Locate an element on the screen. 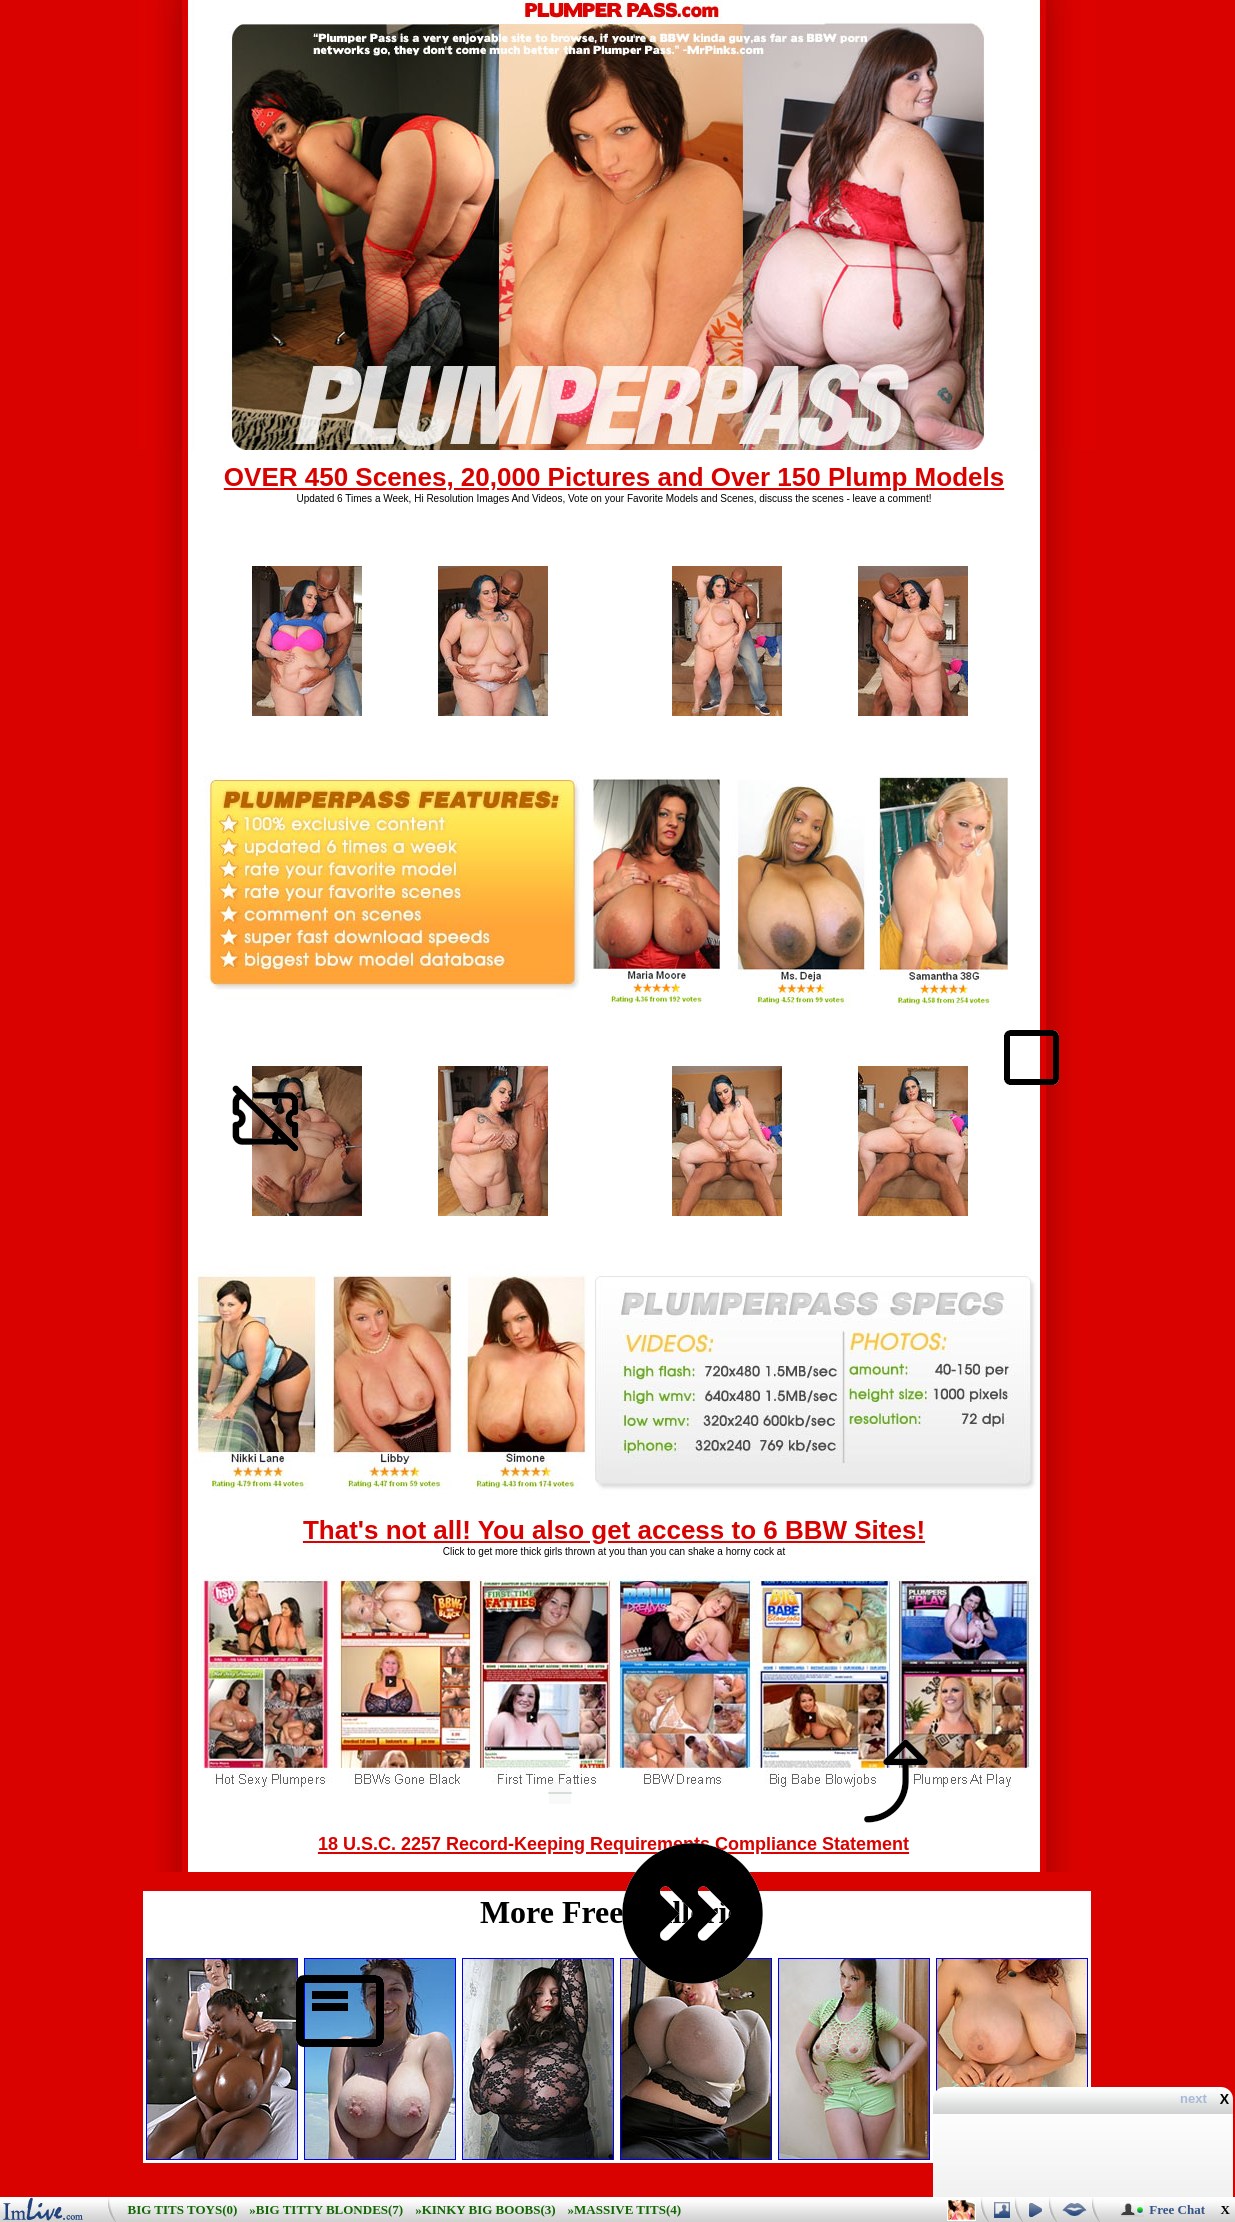 The image size is (1235, 2222). navigate back and up in a menu hierarchy is located at coordinates (896, 1781).